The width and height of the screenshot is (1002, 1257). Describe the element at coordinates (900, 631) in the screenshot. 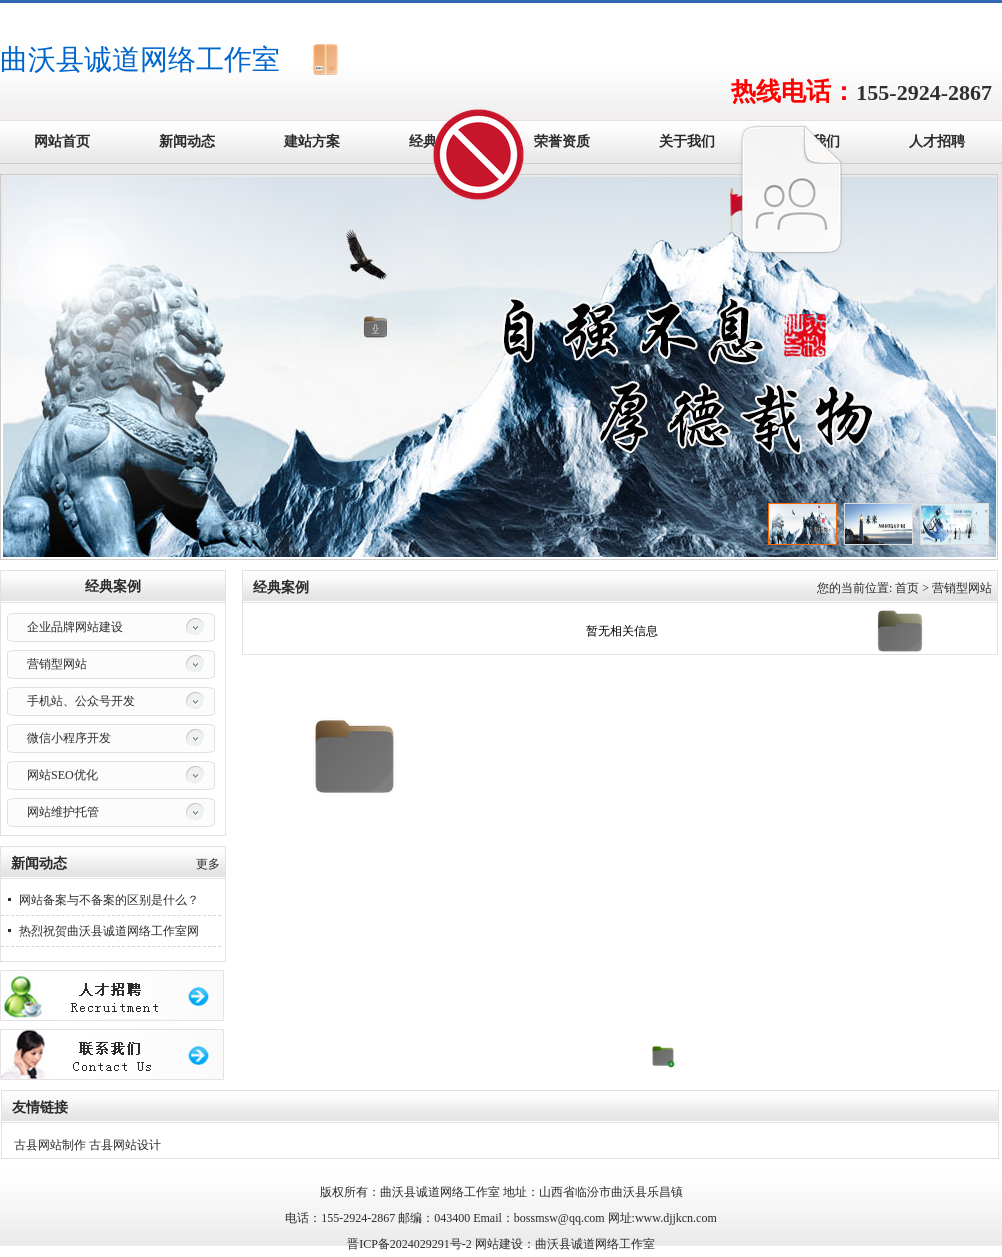

I see `indicates a valid drop target for dragging files` at that location.